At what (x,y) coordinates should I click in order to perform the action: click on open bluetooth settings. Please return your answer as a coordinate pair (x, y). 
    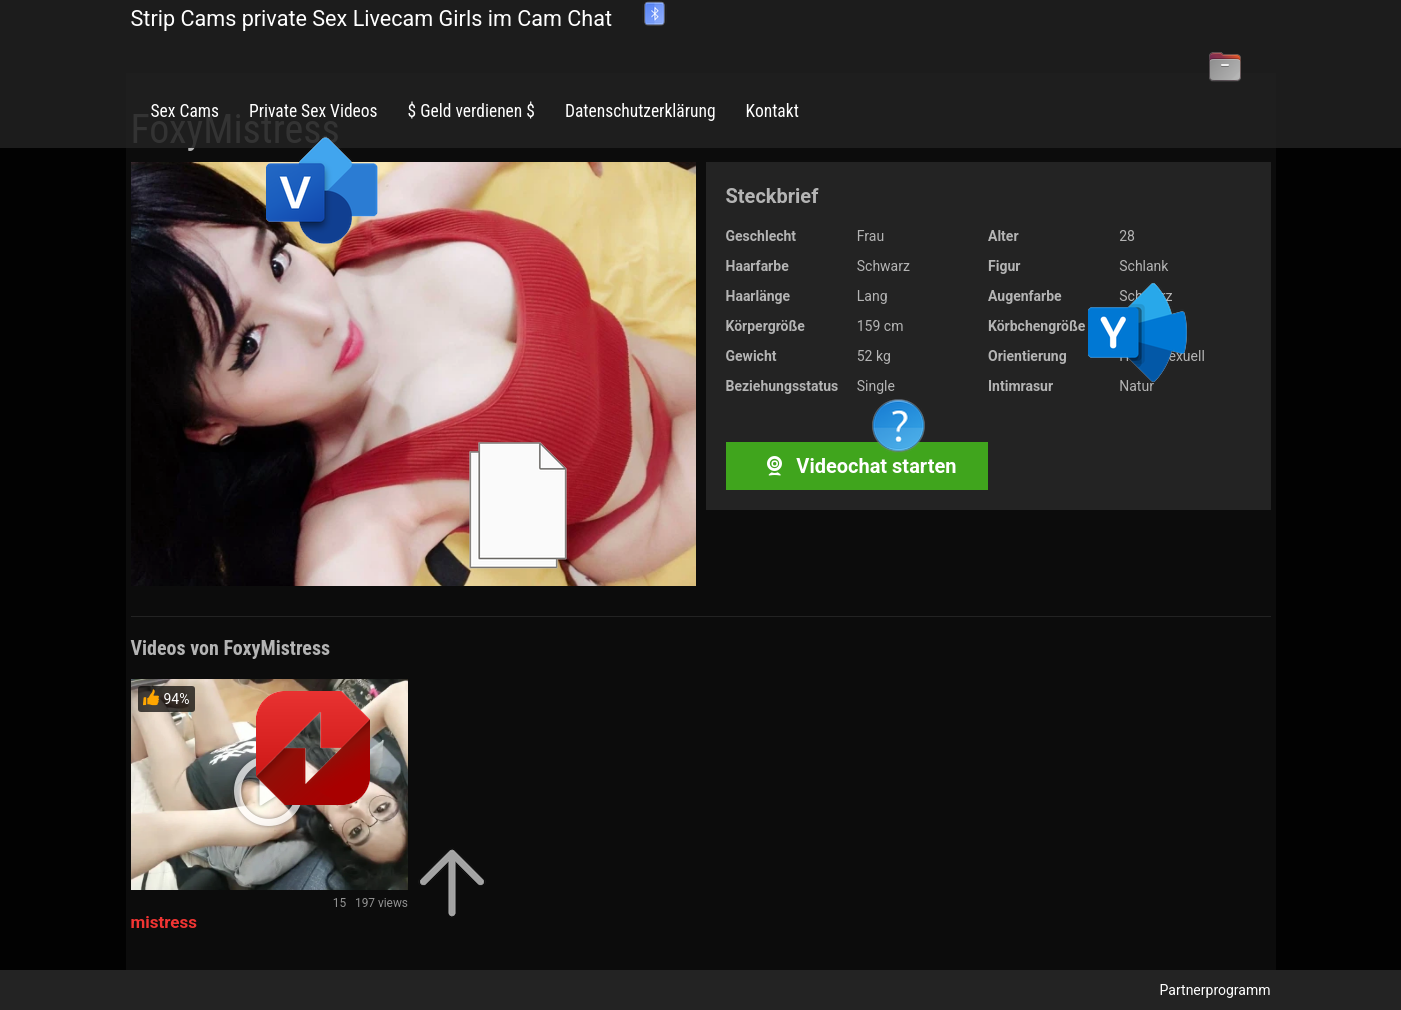
    Looking at the image, I should click on (654, 13).